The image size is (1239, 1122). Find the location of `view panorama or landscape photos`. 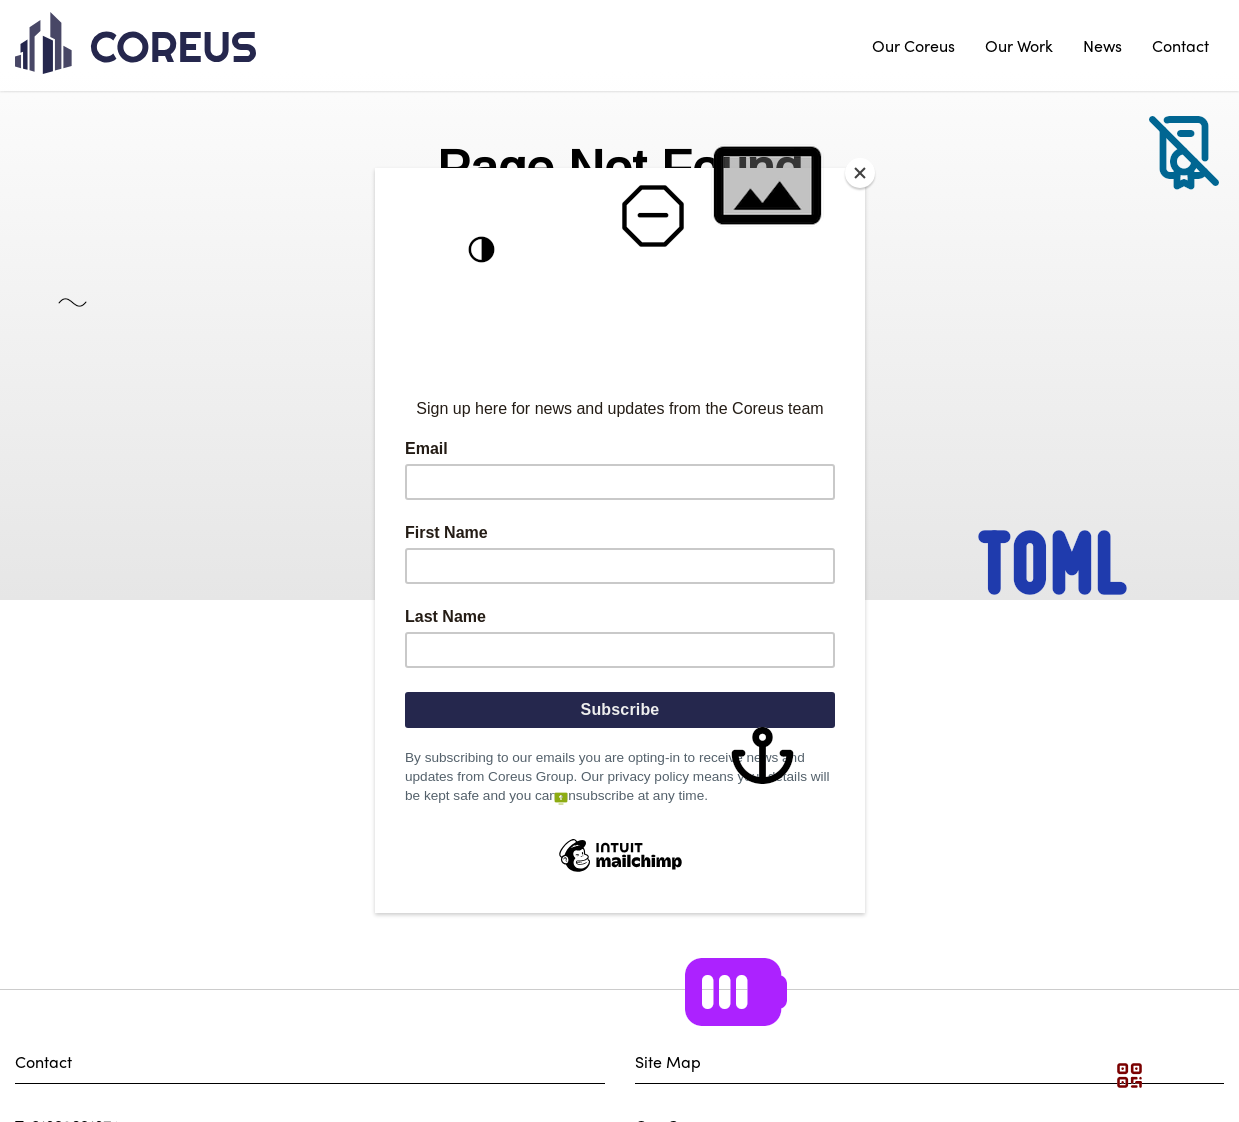

view panorama or landscape photos is located at coordinates (767, 185).